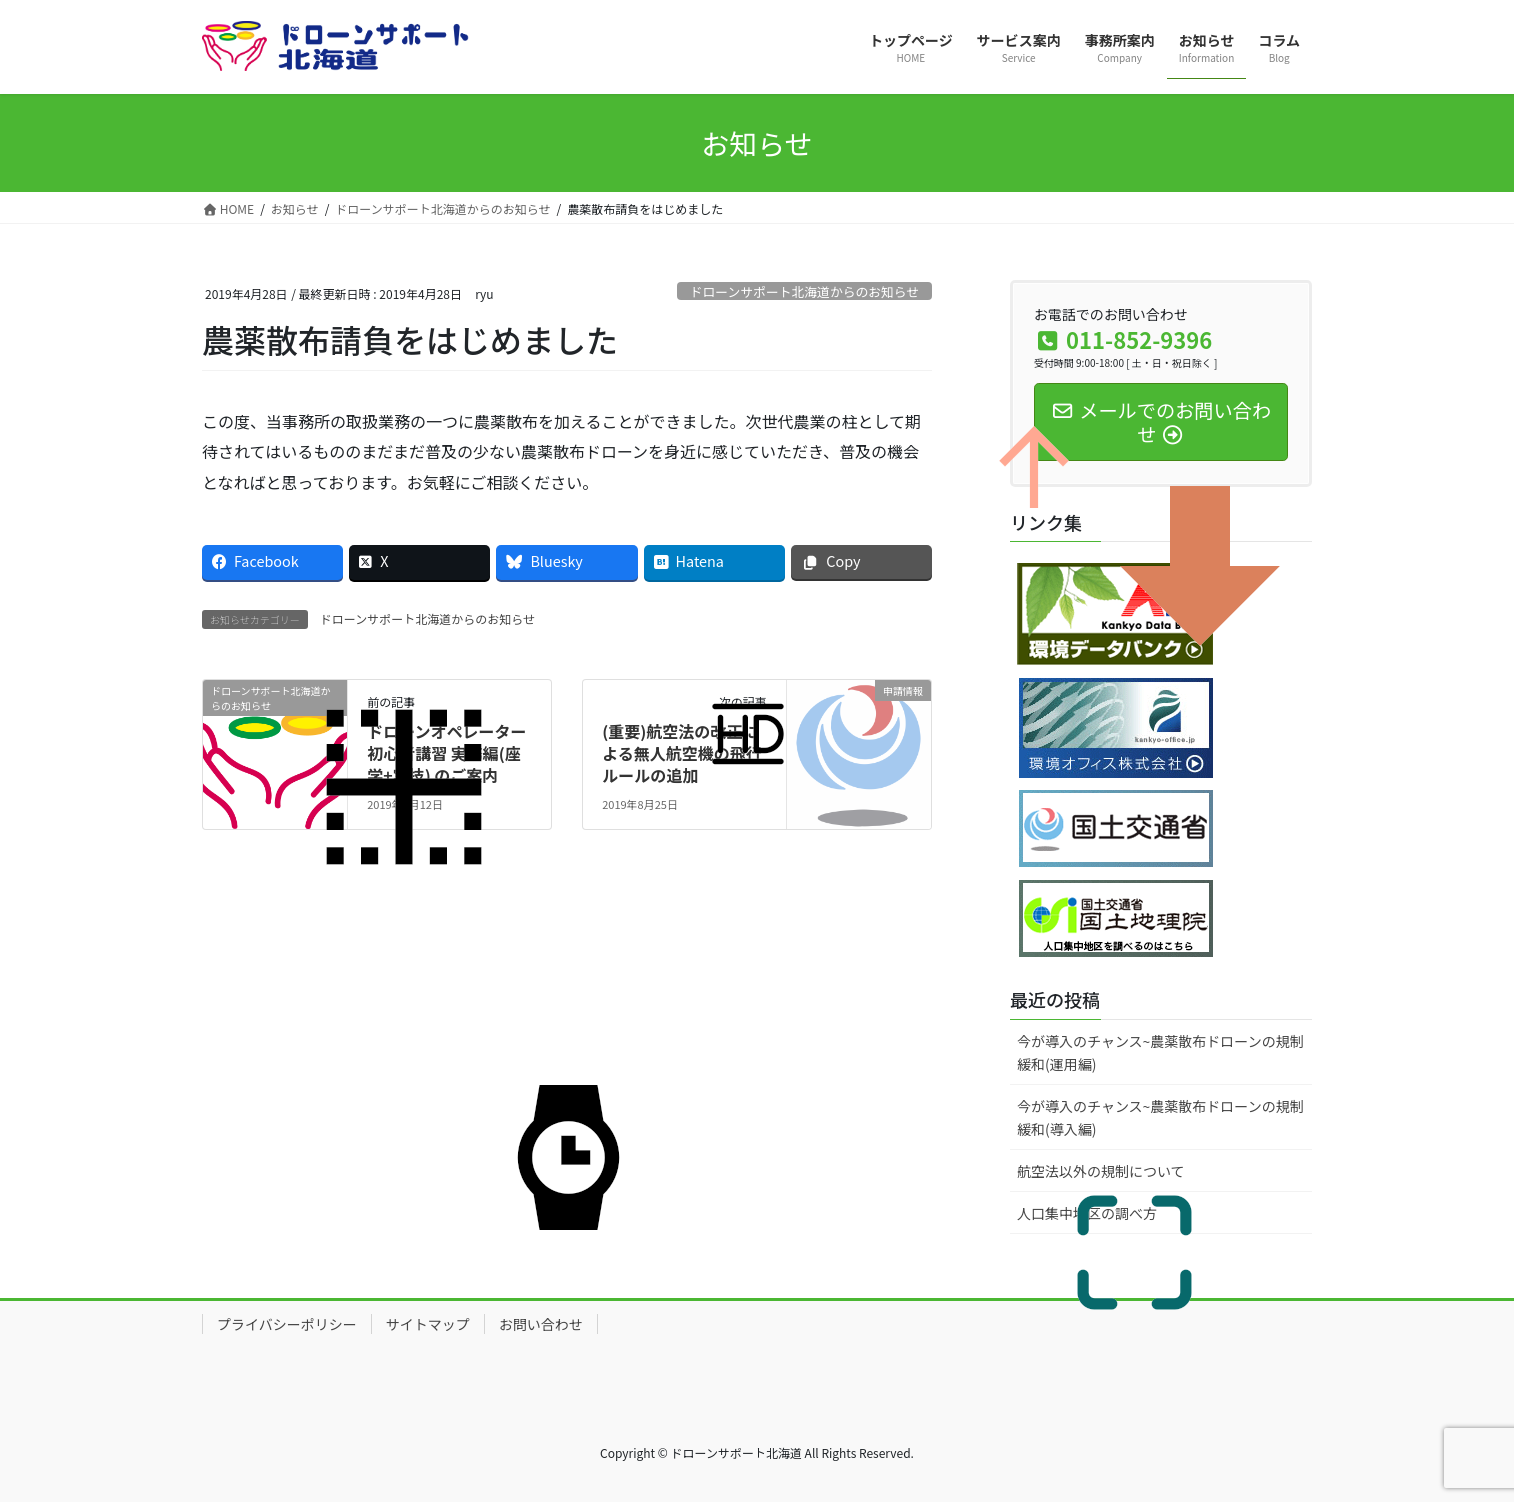 The height and width of the screenshot is (1502, 1514). What do you see at coordinates (1200, 566) in the screenshot?
I see `download a file or content` at bounding box center [1200, 566].